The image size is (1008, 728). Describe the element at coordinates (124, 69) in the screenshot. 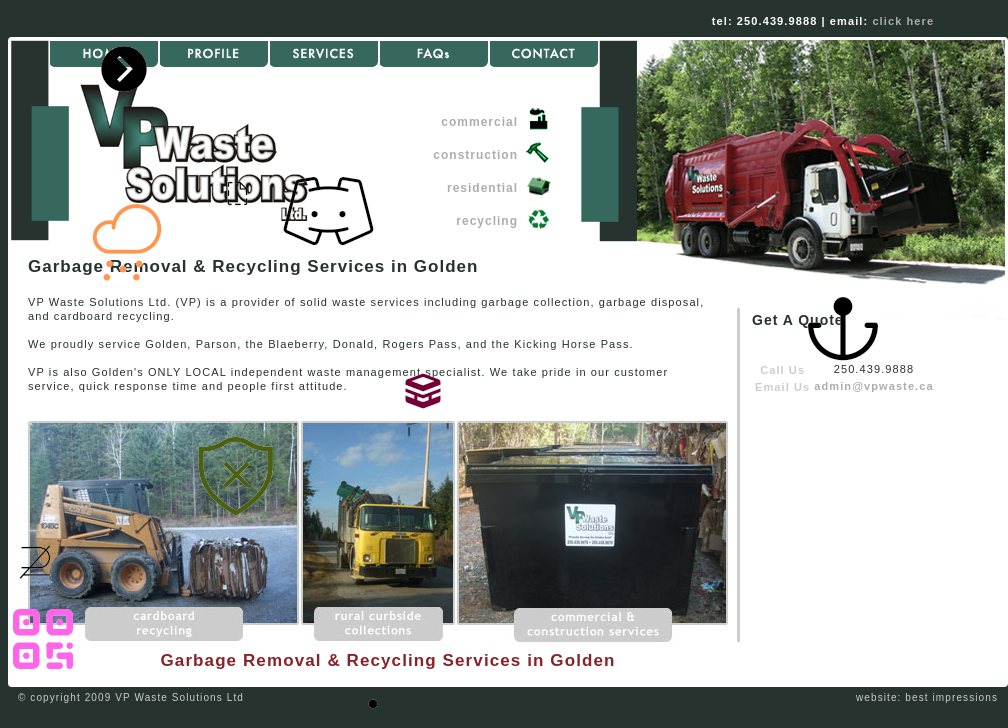

I see `go to the next item or page` at that location.